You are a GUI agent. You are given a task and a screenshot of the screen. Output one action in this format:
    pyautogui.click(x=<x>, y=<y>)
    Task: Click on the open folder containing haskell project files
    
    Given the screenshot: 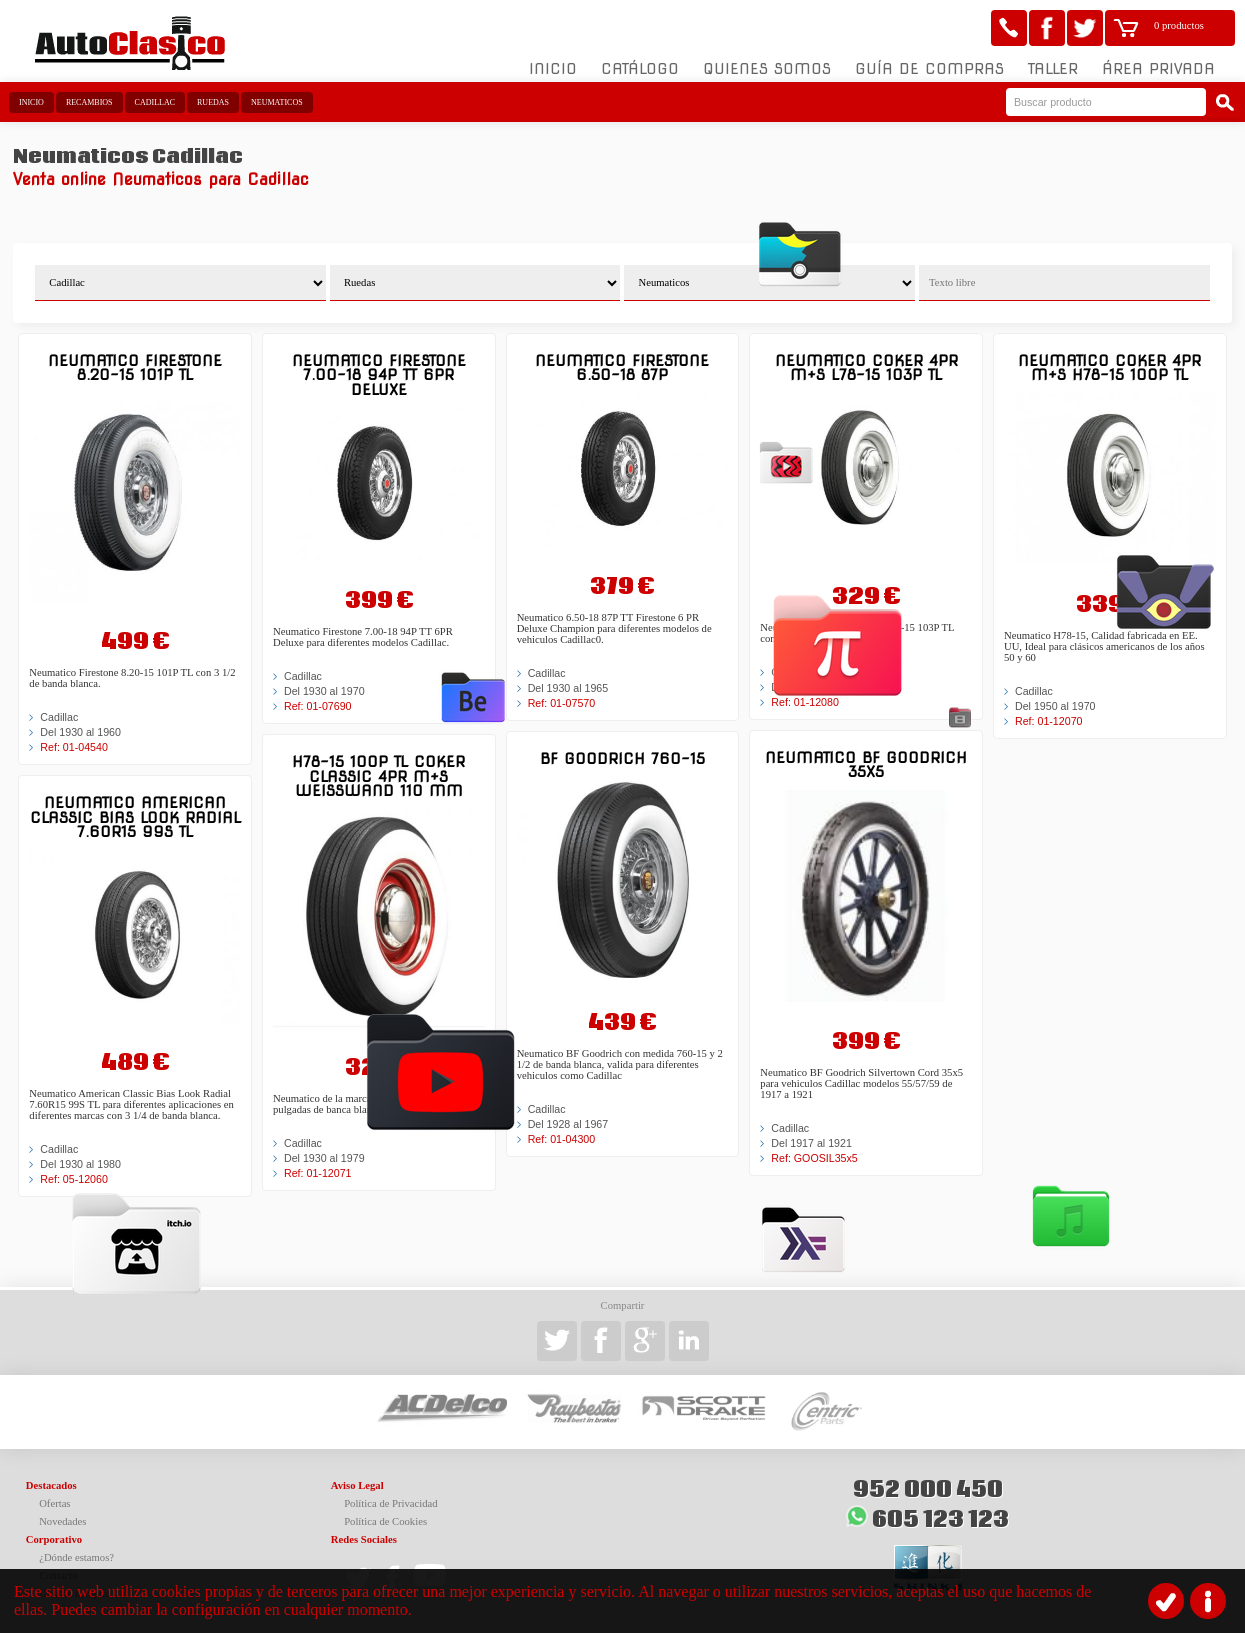 What is the action you would take?
    pyautogui.click(x=803, y=1242)
    